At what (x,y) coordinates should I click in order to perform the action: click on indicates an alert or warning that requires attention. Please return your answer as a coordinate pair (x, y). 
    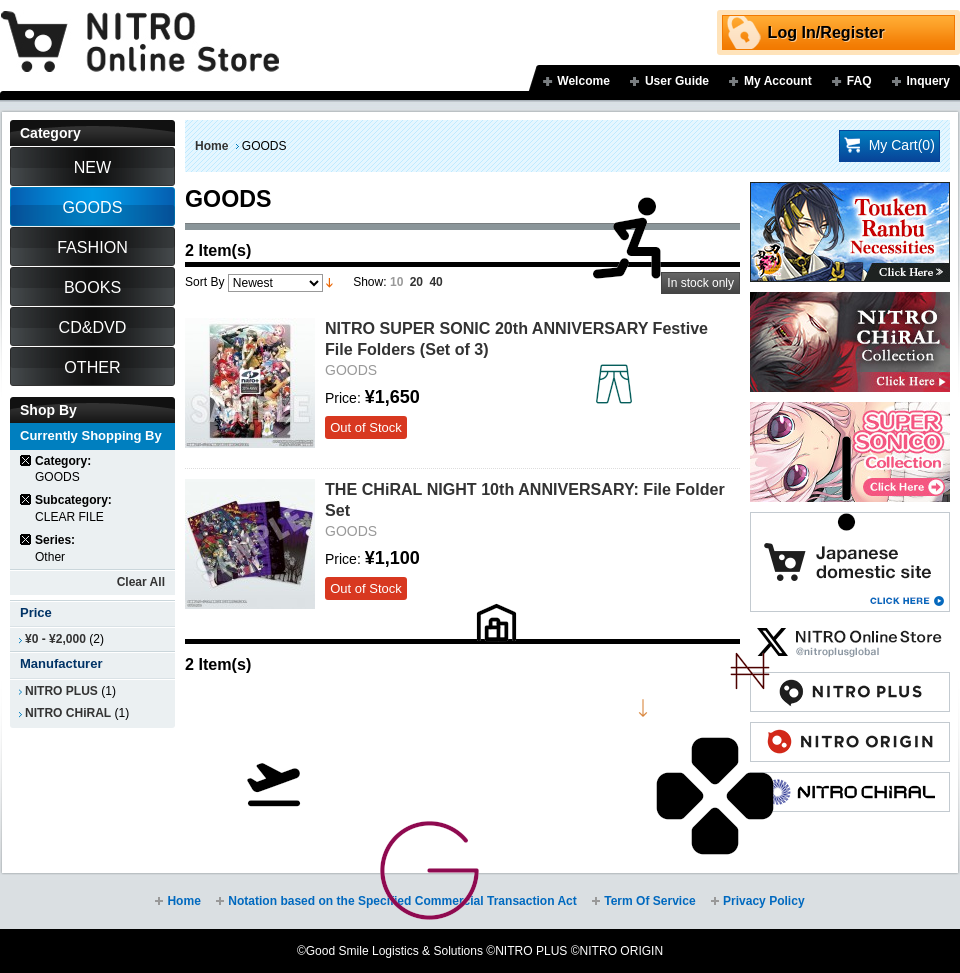
    Looking at the image, I should click on (846, 483).